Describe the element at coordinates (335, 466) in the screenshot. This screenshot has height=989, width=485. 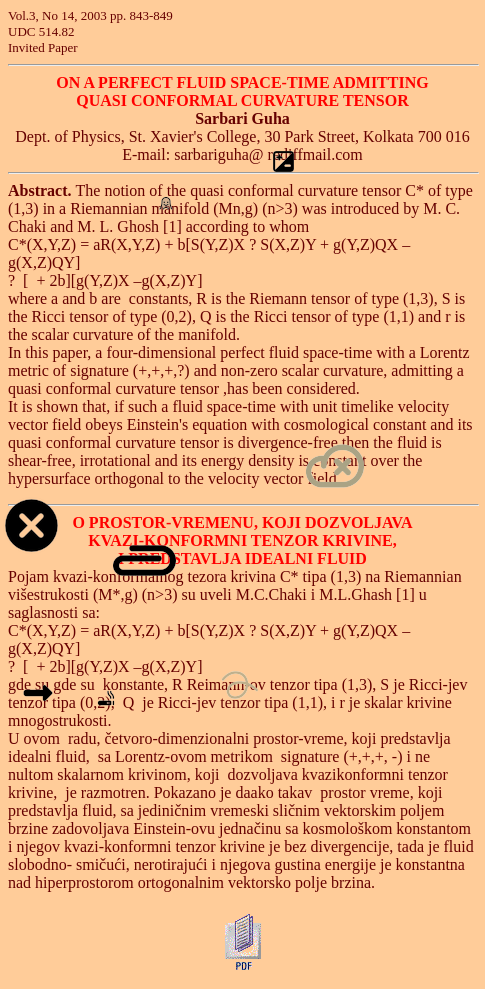
I see `disconnect from cloud storage` at that location.